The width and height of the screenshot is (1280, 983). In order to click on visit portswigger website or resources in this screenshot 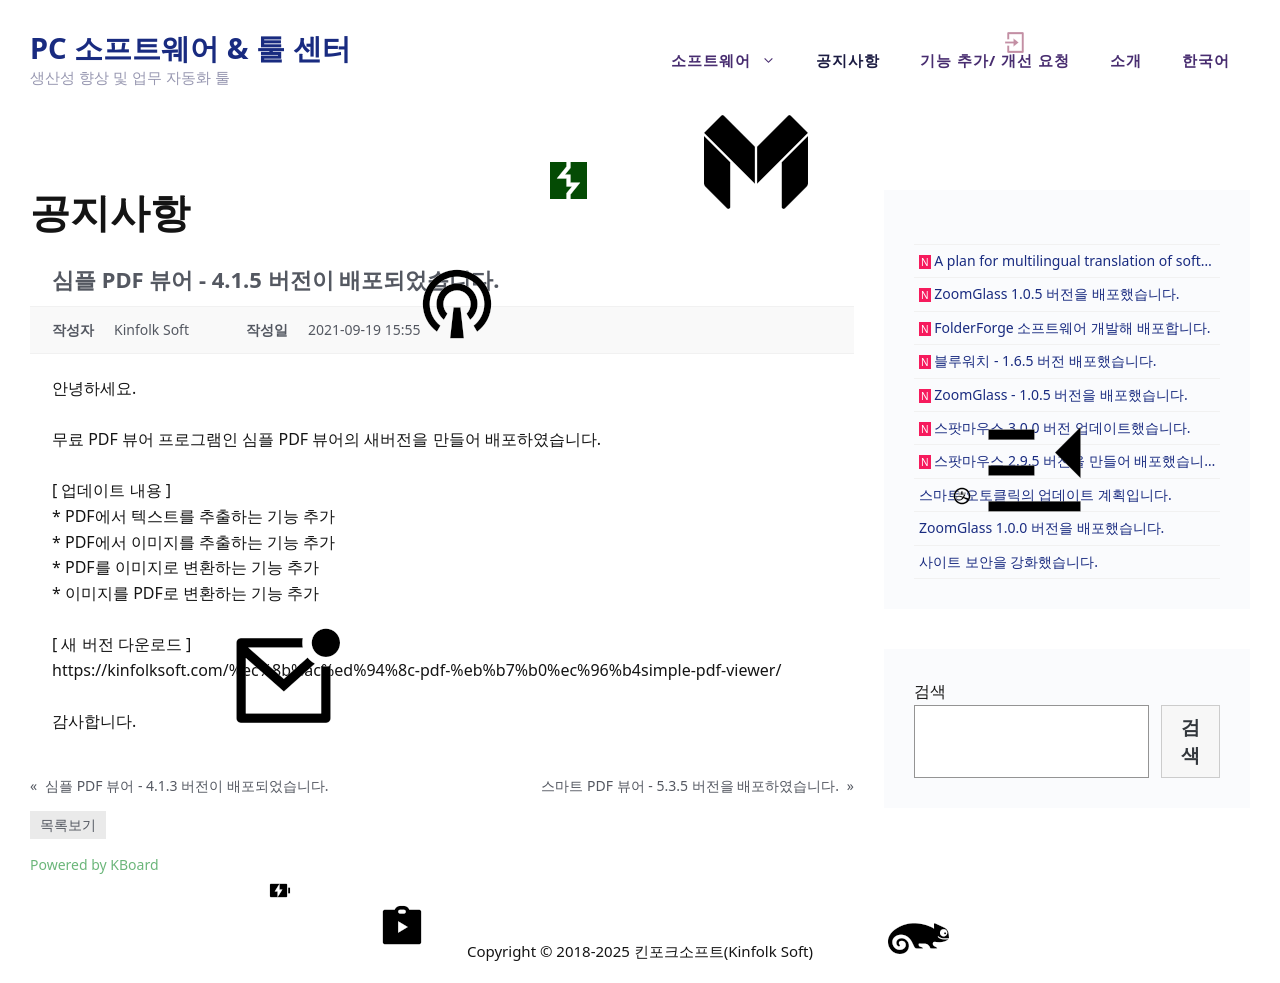, I will do `click(568, 180)`.